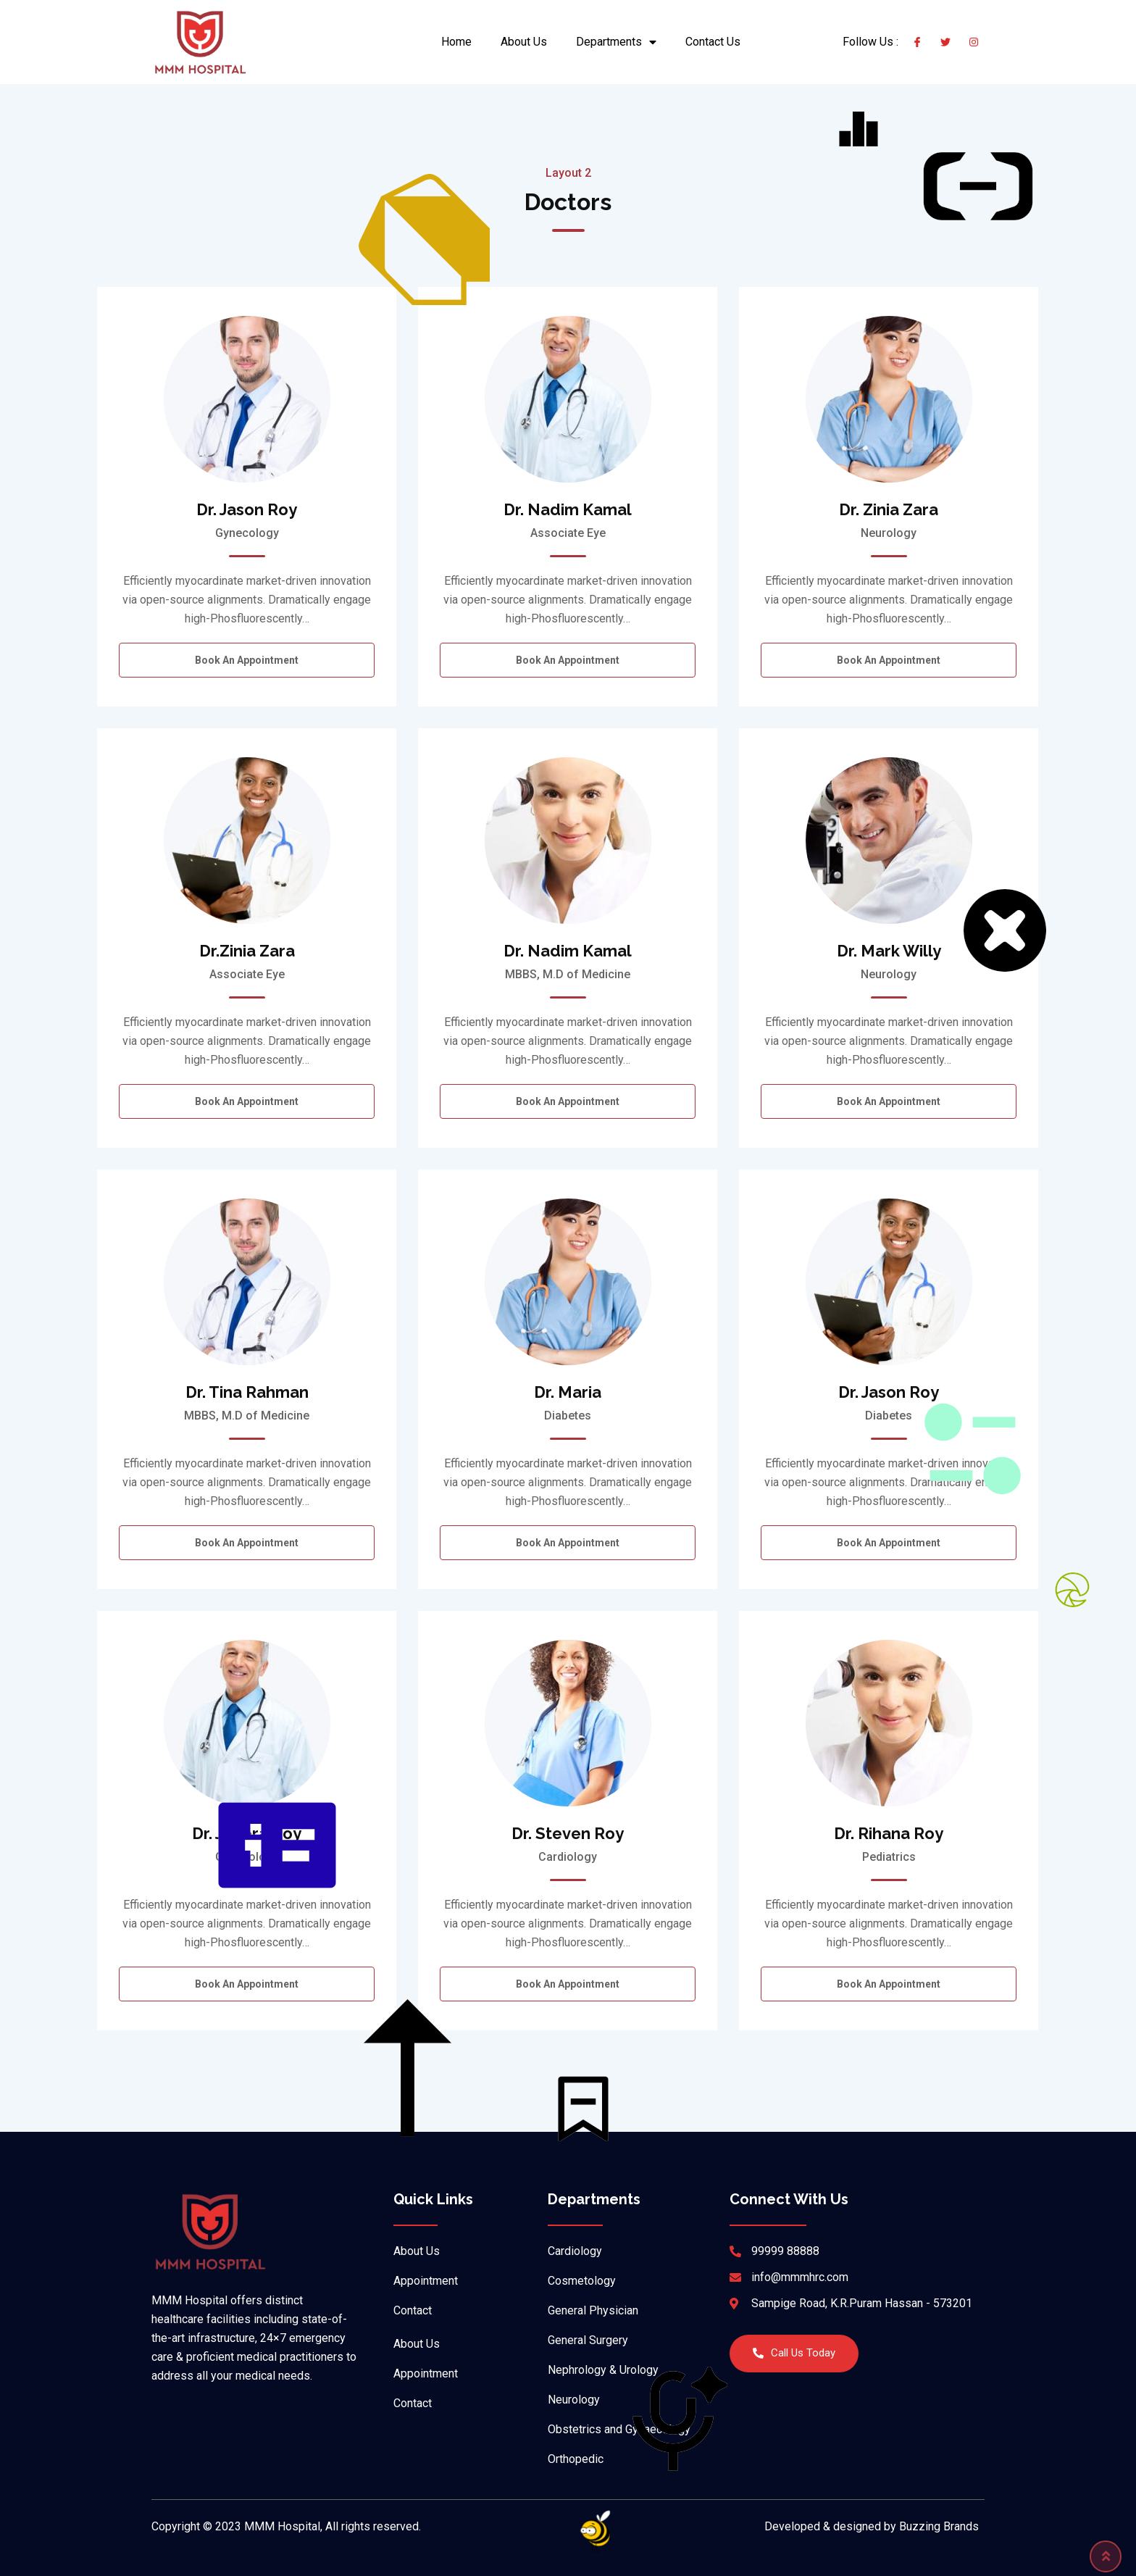 The width and height of the screenshot is (1136, 2576). I want to click on scroll to top of page, so click(407, 2067).